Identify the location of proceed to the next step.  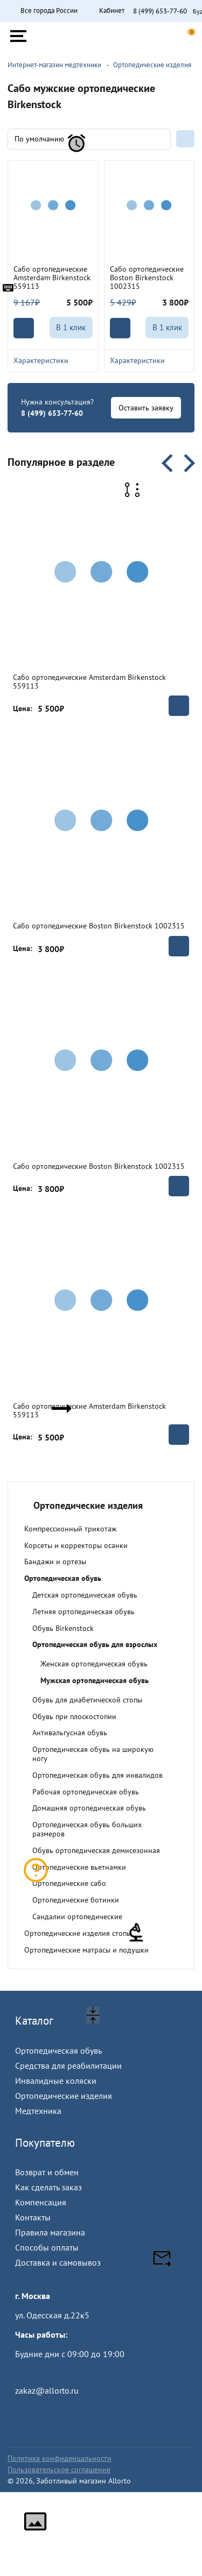
(61, 1408).